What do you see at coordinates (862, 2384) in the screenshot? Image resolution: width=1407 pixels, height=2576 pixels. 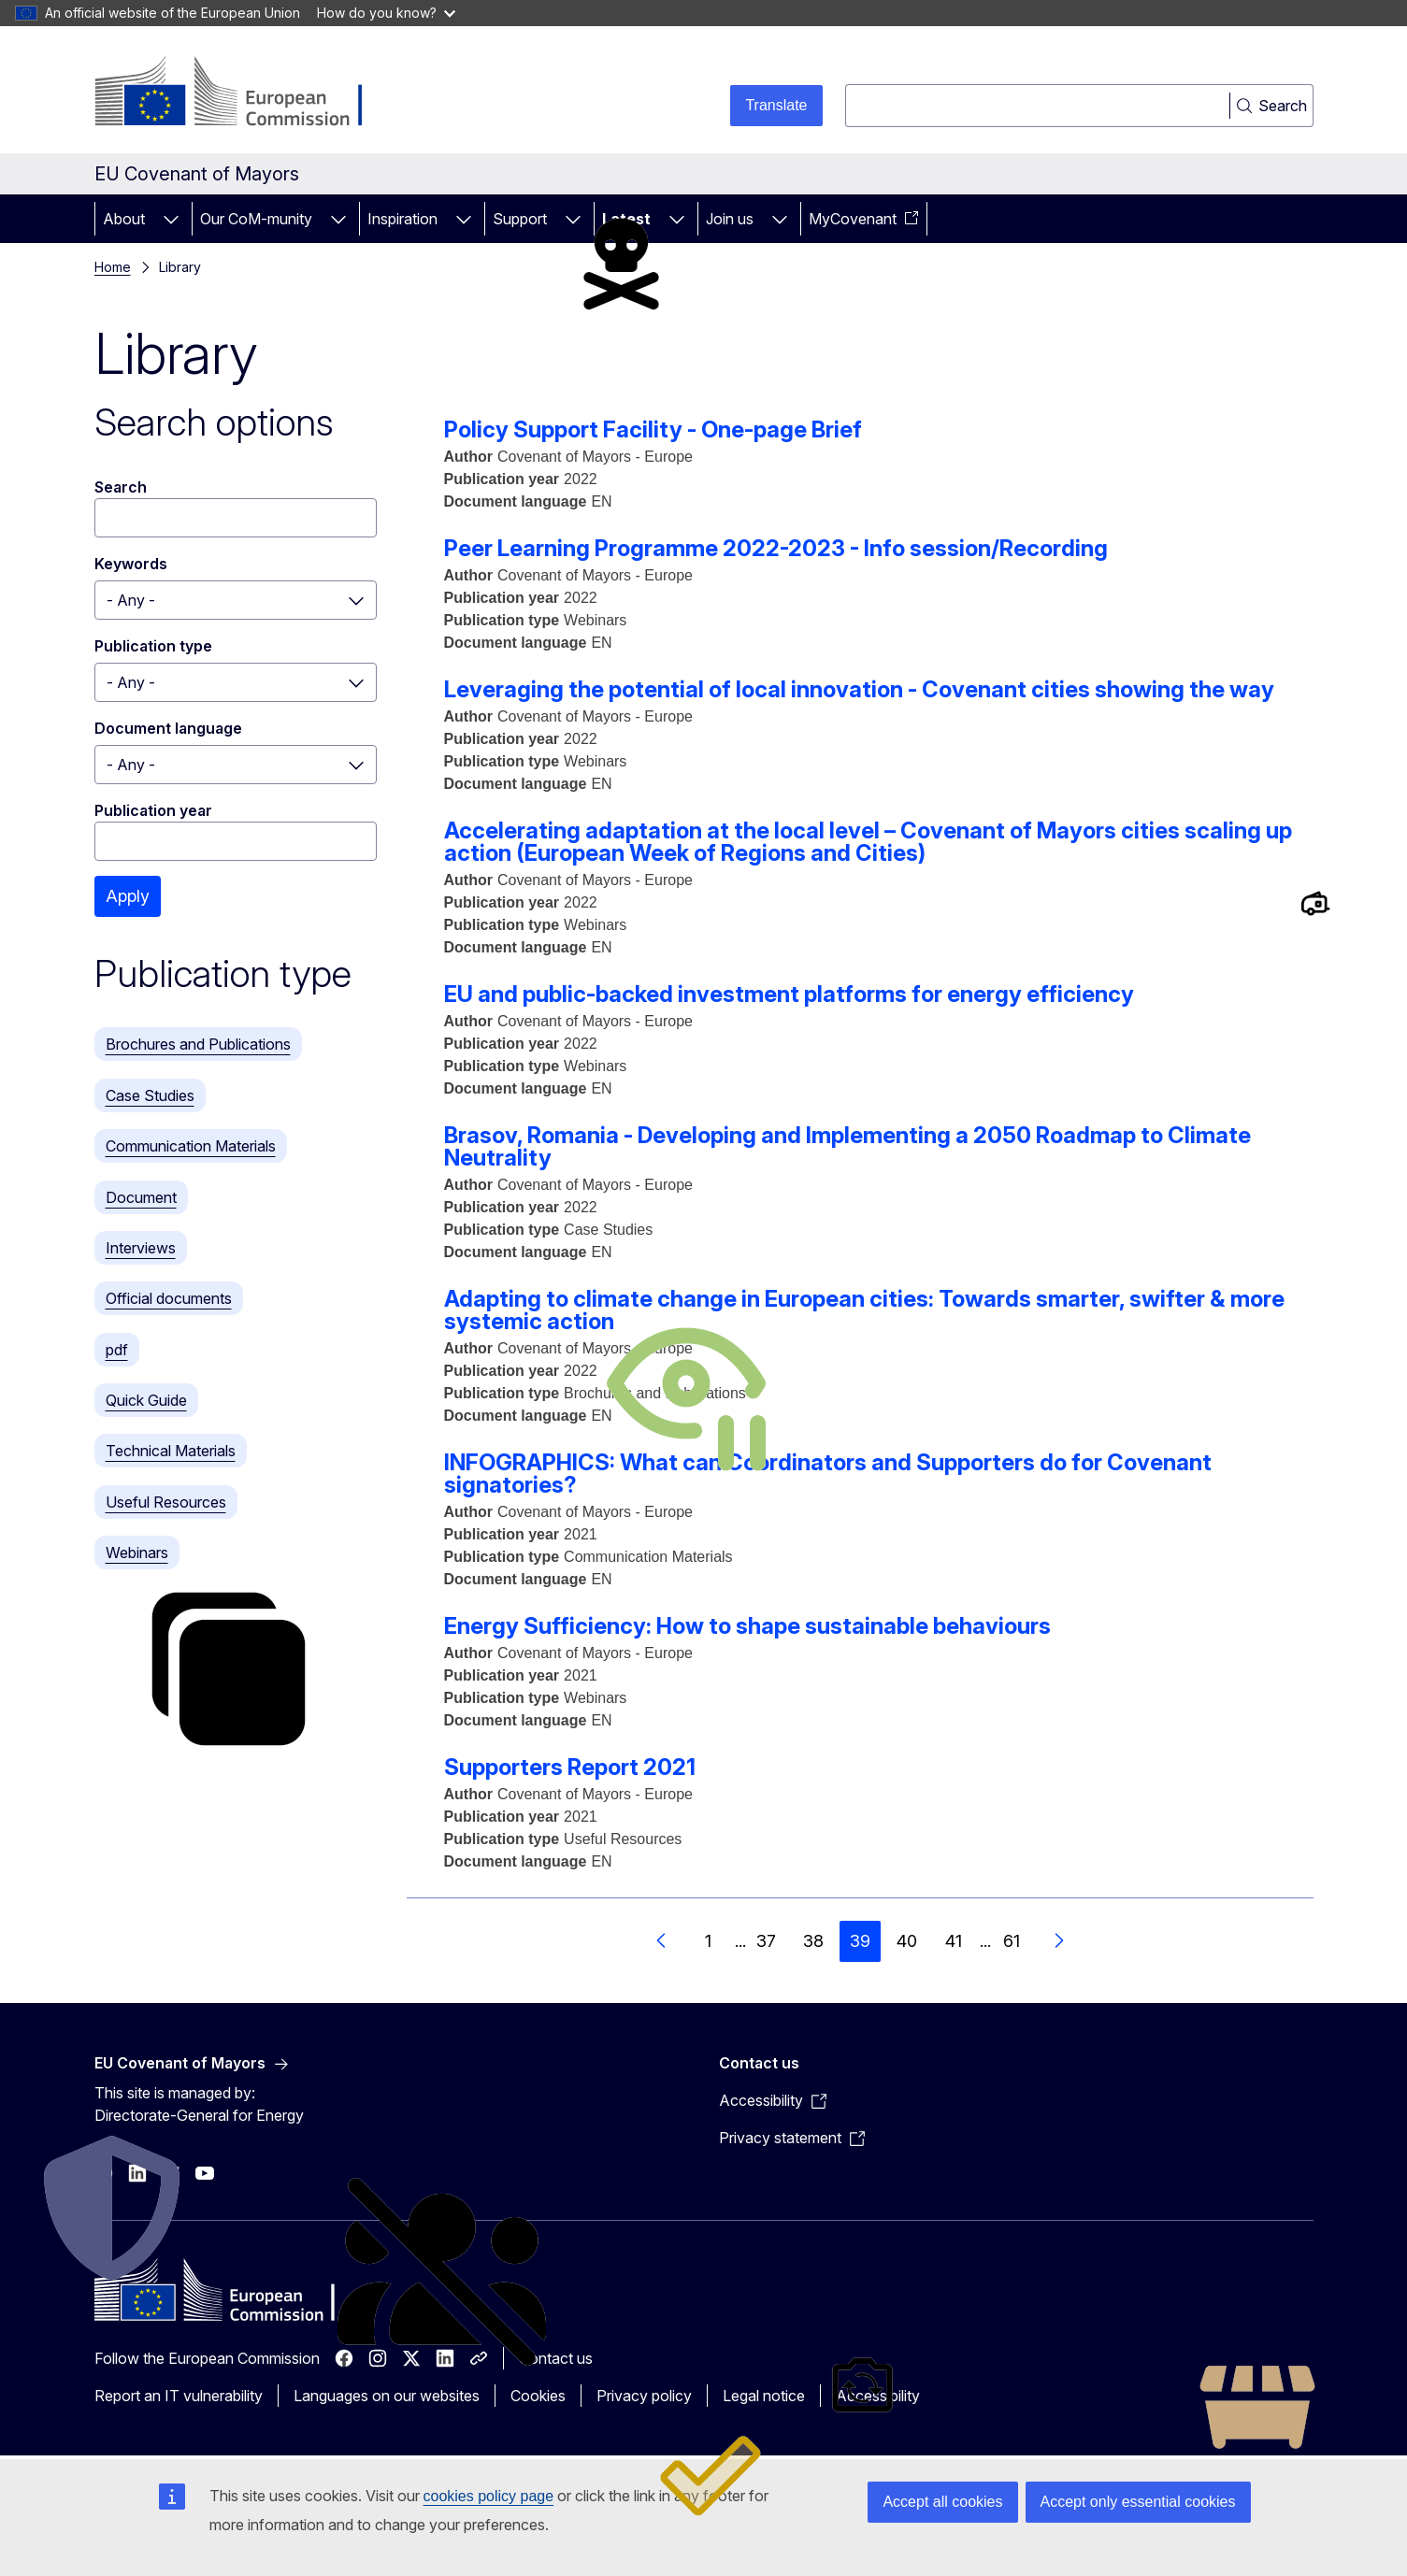 I see `switch between front and rear camera` at bounding box center [862, 2384].